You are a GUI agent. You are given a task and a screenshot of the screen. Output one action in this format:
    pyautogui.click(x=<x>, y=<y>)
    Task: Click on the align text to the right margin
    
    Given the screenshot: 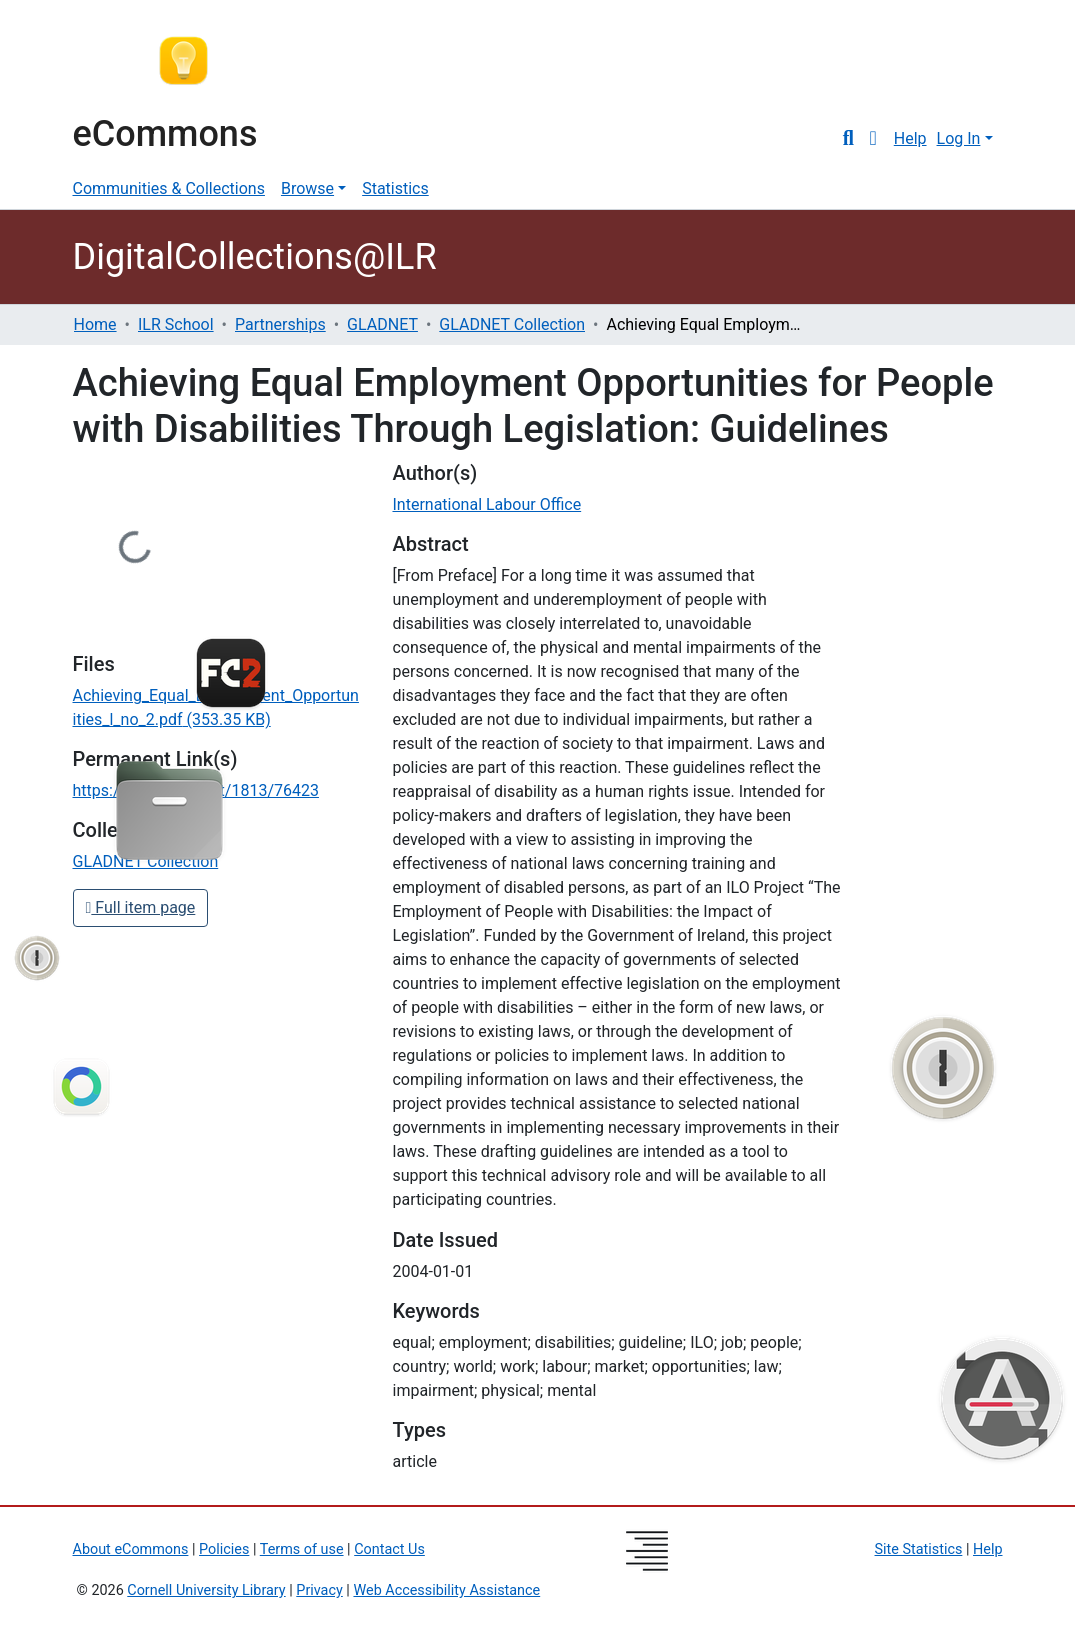 What is the action you would take?
    pyautogui.click(x=647, y=1552)
    